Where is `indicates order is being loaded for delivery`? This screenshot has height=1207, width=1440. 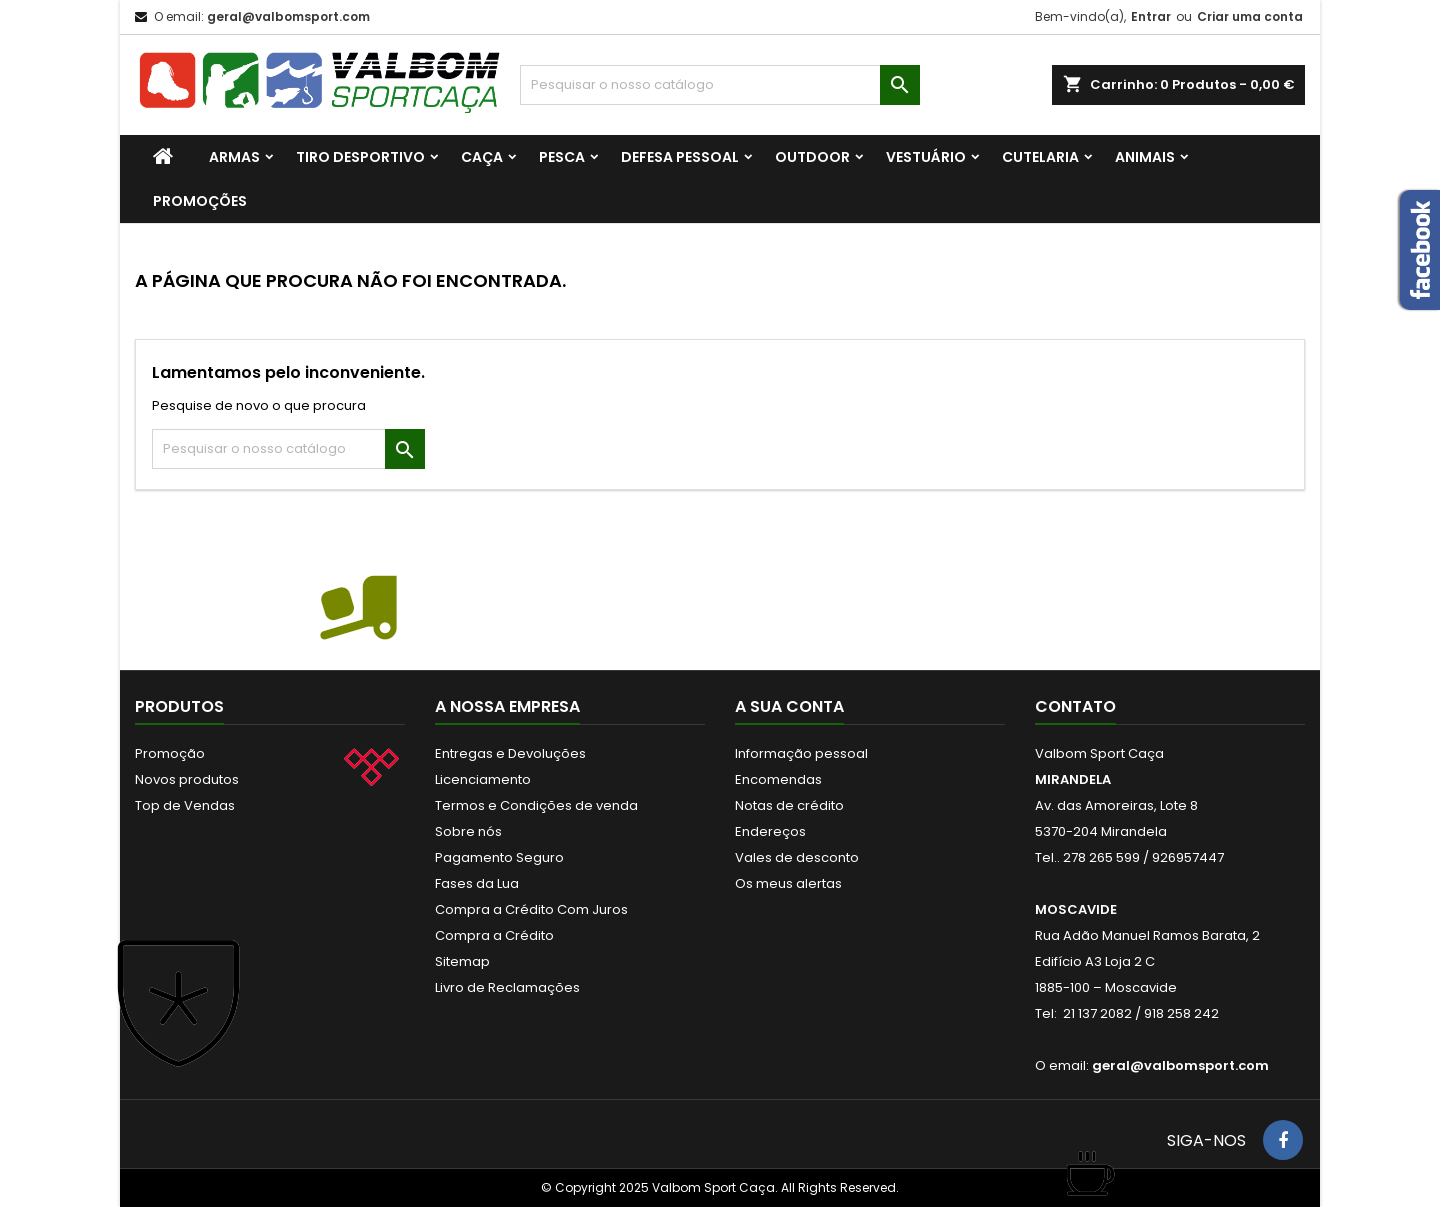
indicates order is being loaded for delivery is located at coordinates (358, 605).